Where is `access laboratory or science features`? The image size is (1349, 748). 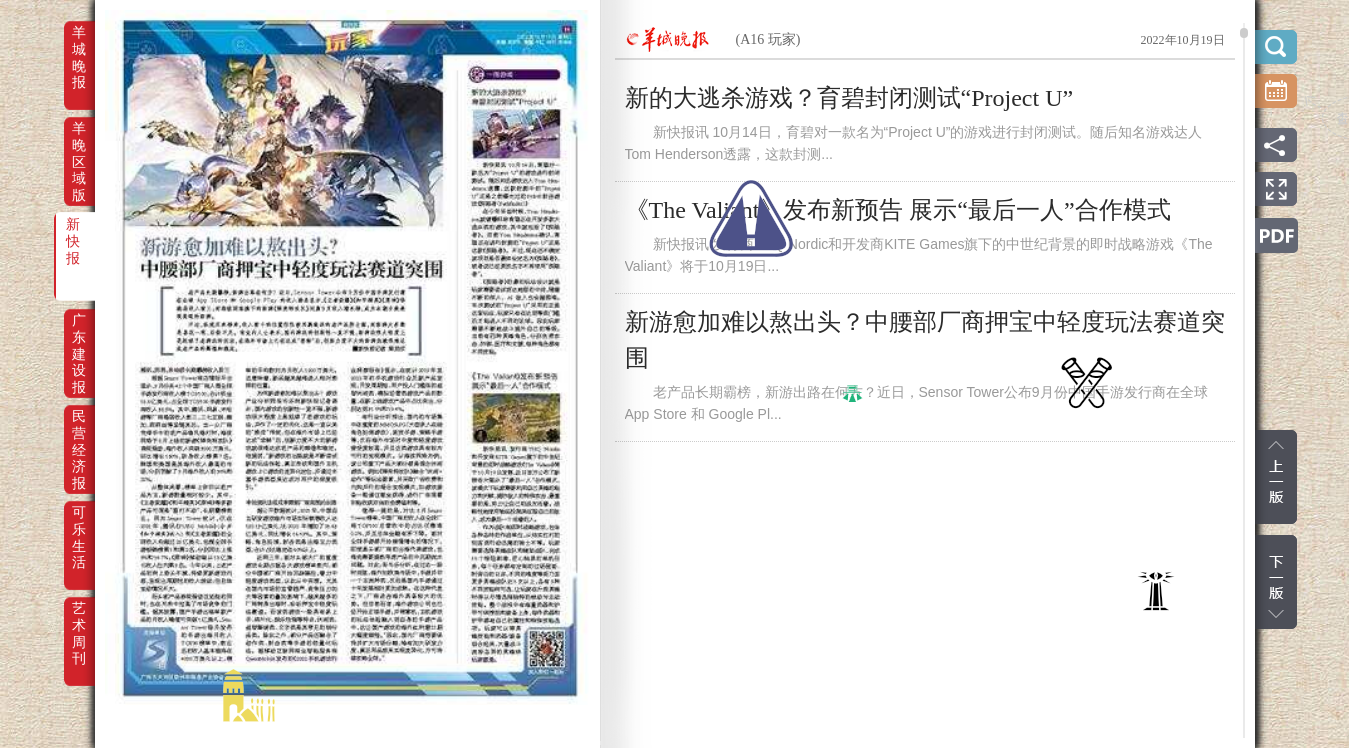
access laboratory or science features is located at coordinates (1086, 382).